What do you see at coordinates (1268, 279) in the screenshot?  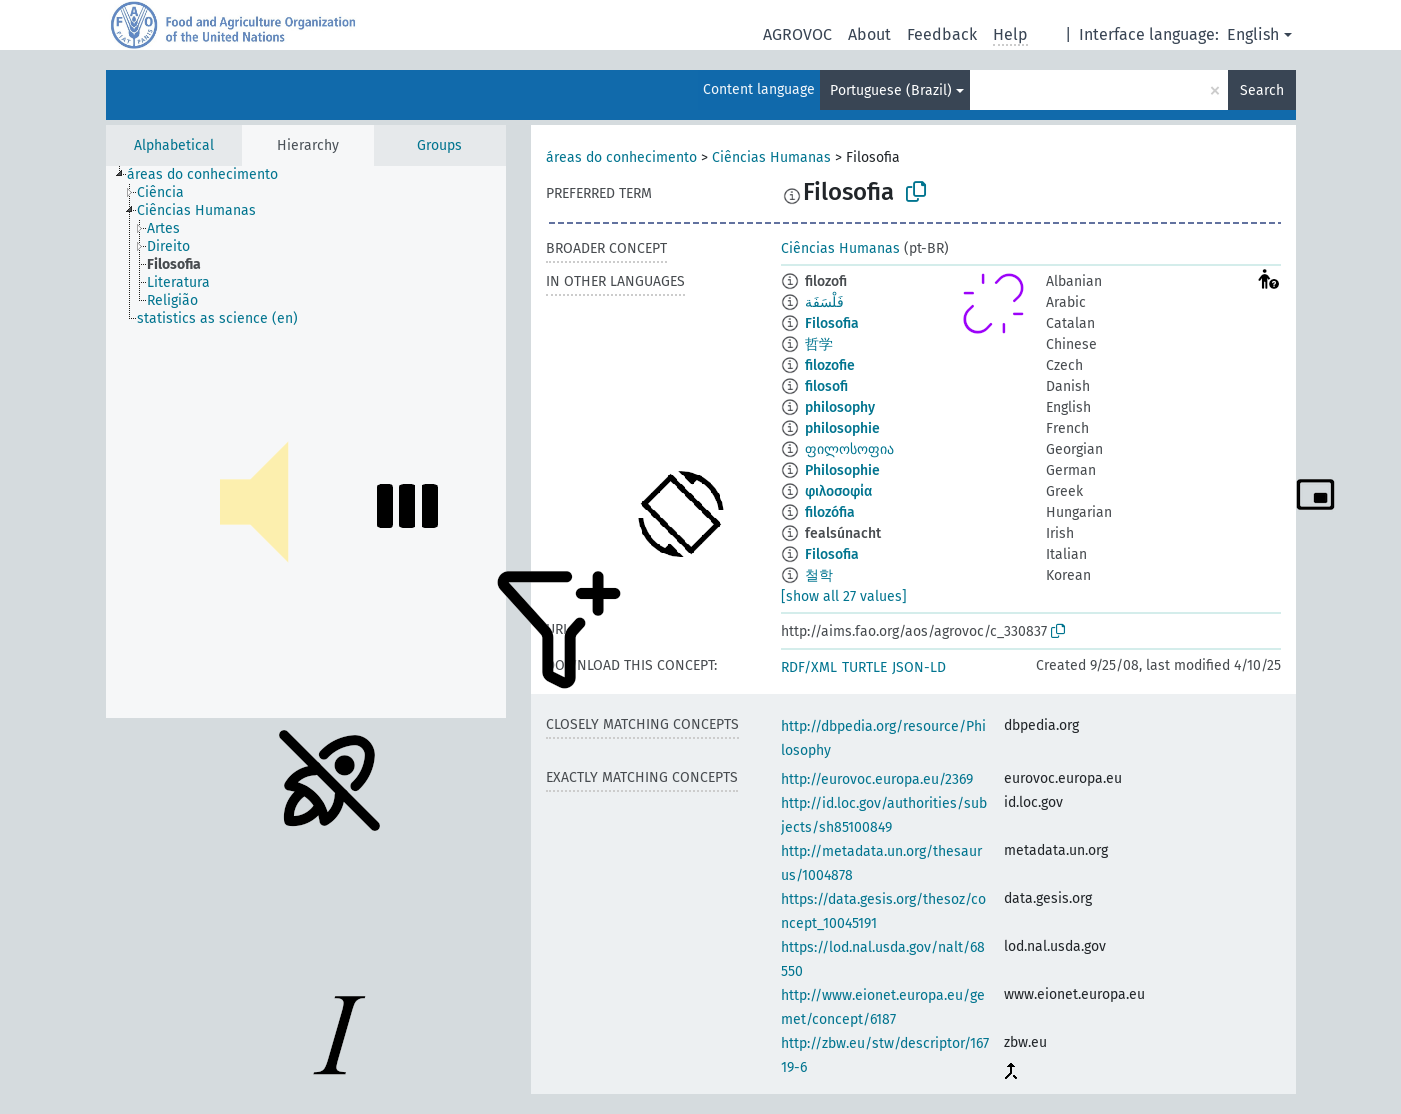 I see `access help or support about user accounts` at bounding box center [1268, 279].